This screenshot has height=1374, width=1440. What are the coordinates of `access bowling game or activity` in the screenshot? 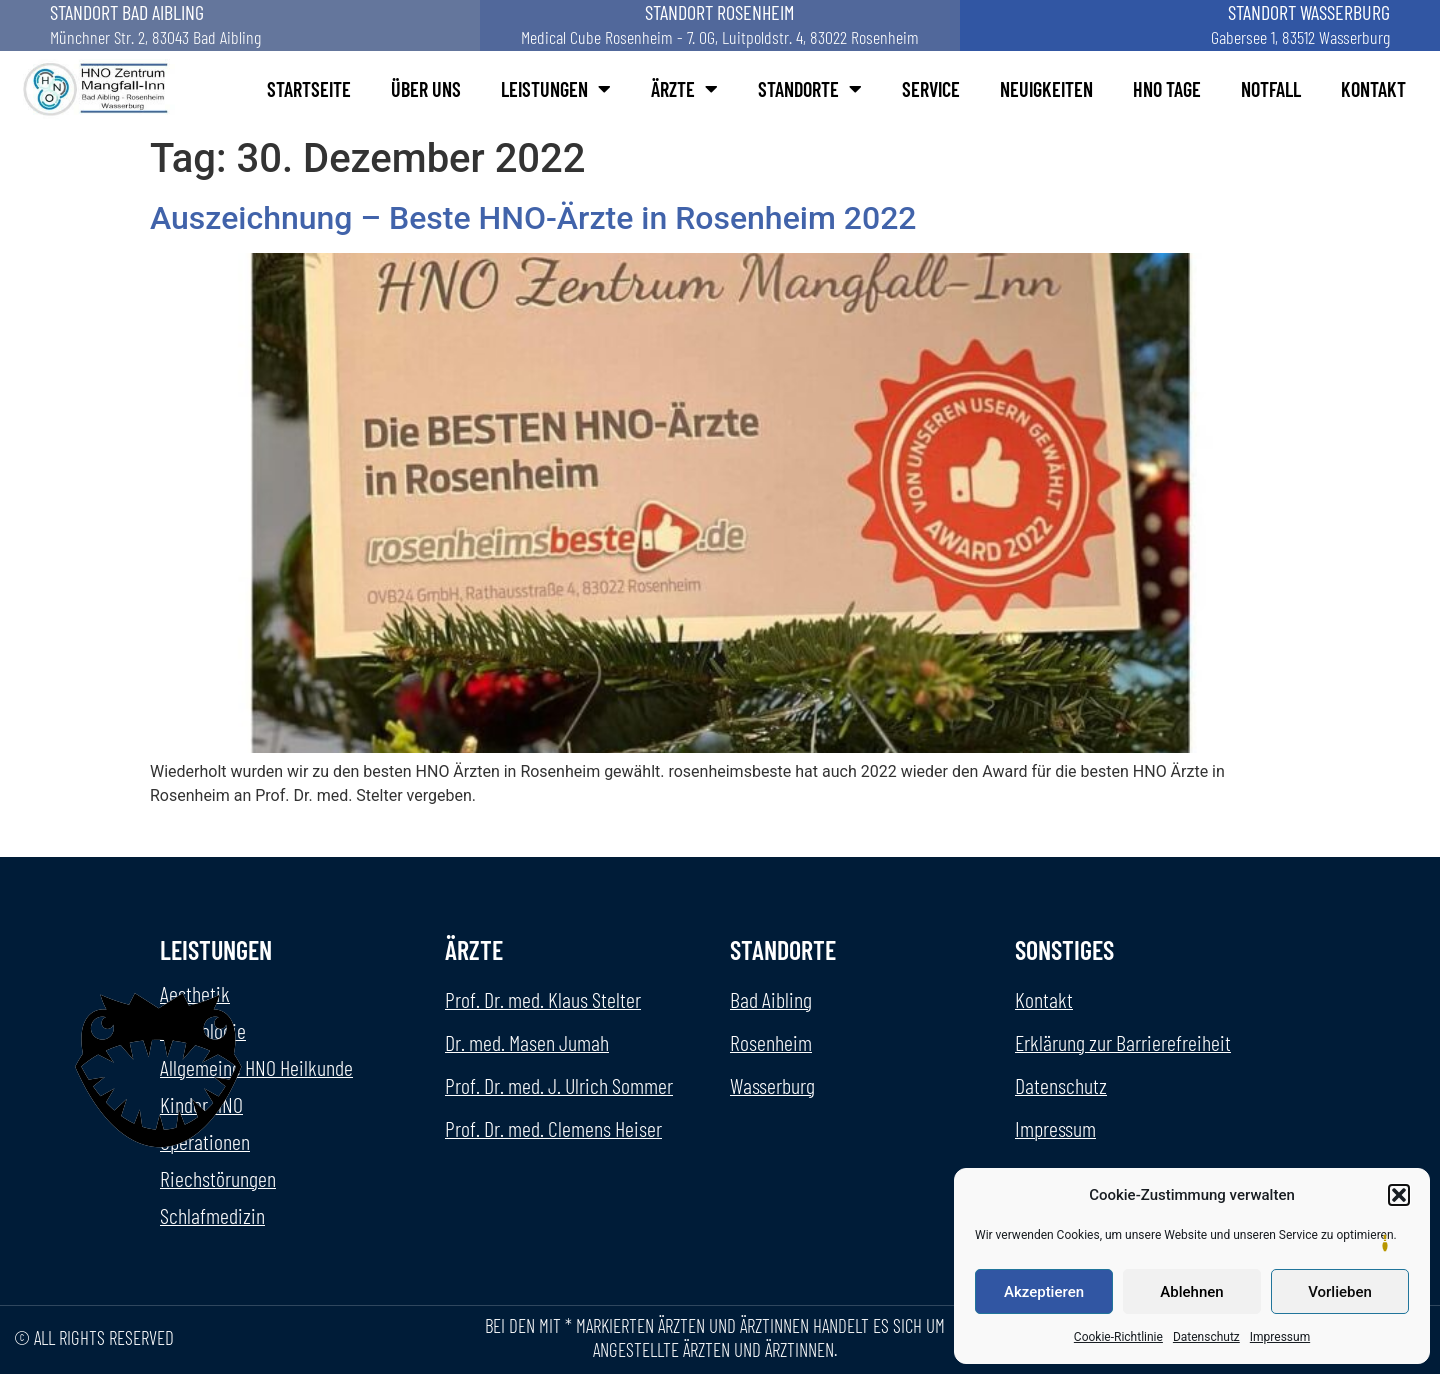 It's located at (1385, 1243).